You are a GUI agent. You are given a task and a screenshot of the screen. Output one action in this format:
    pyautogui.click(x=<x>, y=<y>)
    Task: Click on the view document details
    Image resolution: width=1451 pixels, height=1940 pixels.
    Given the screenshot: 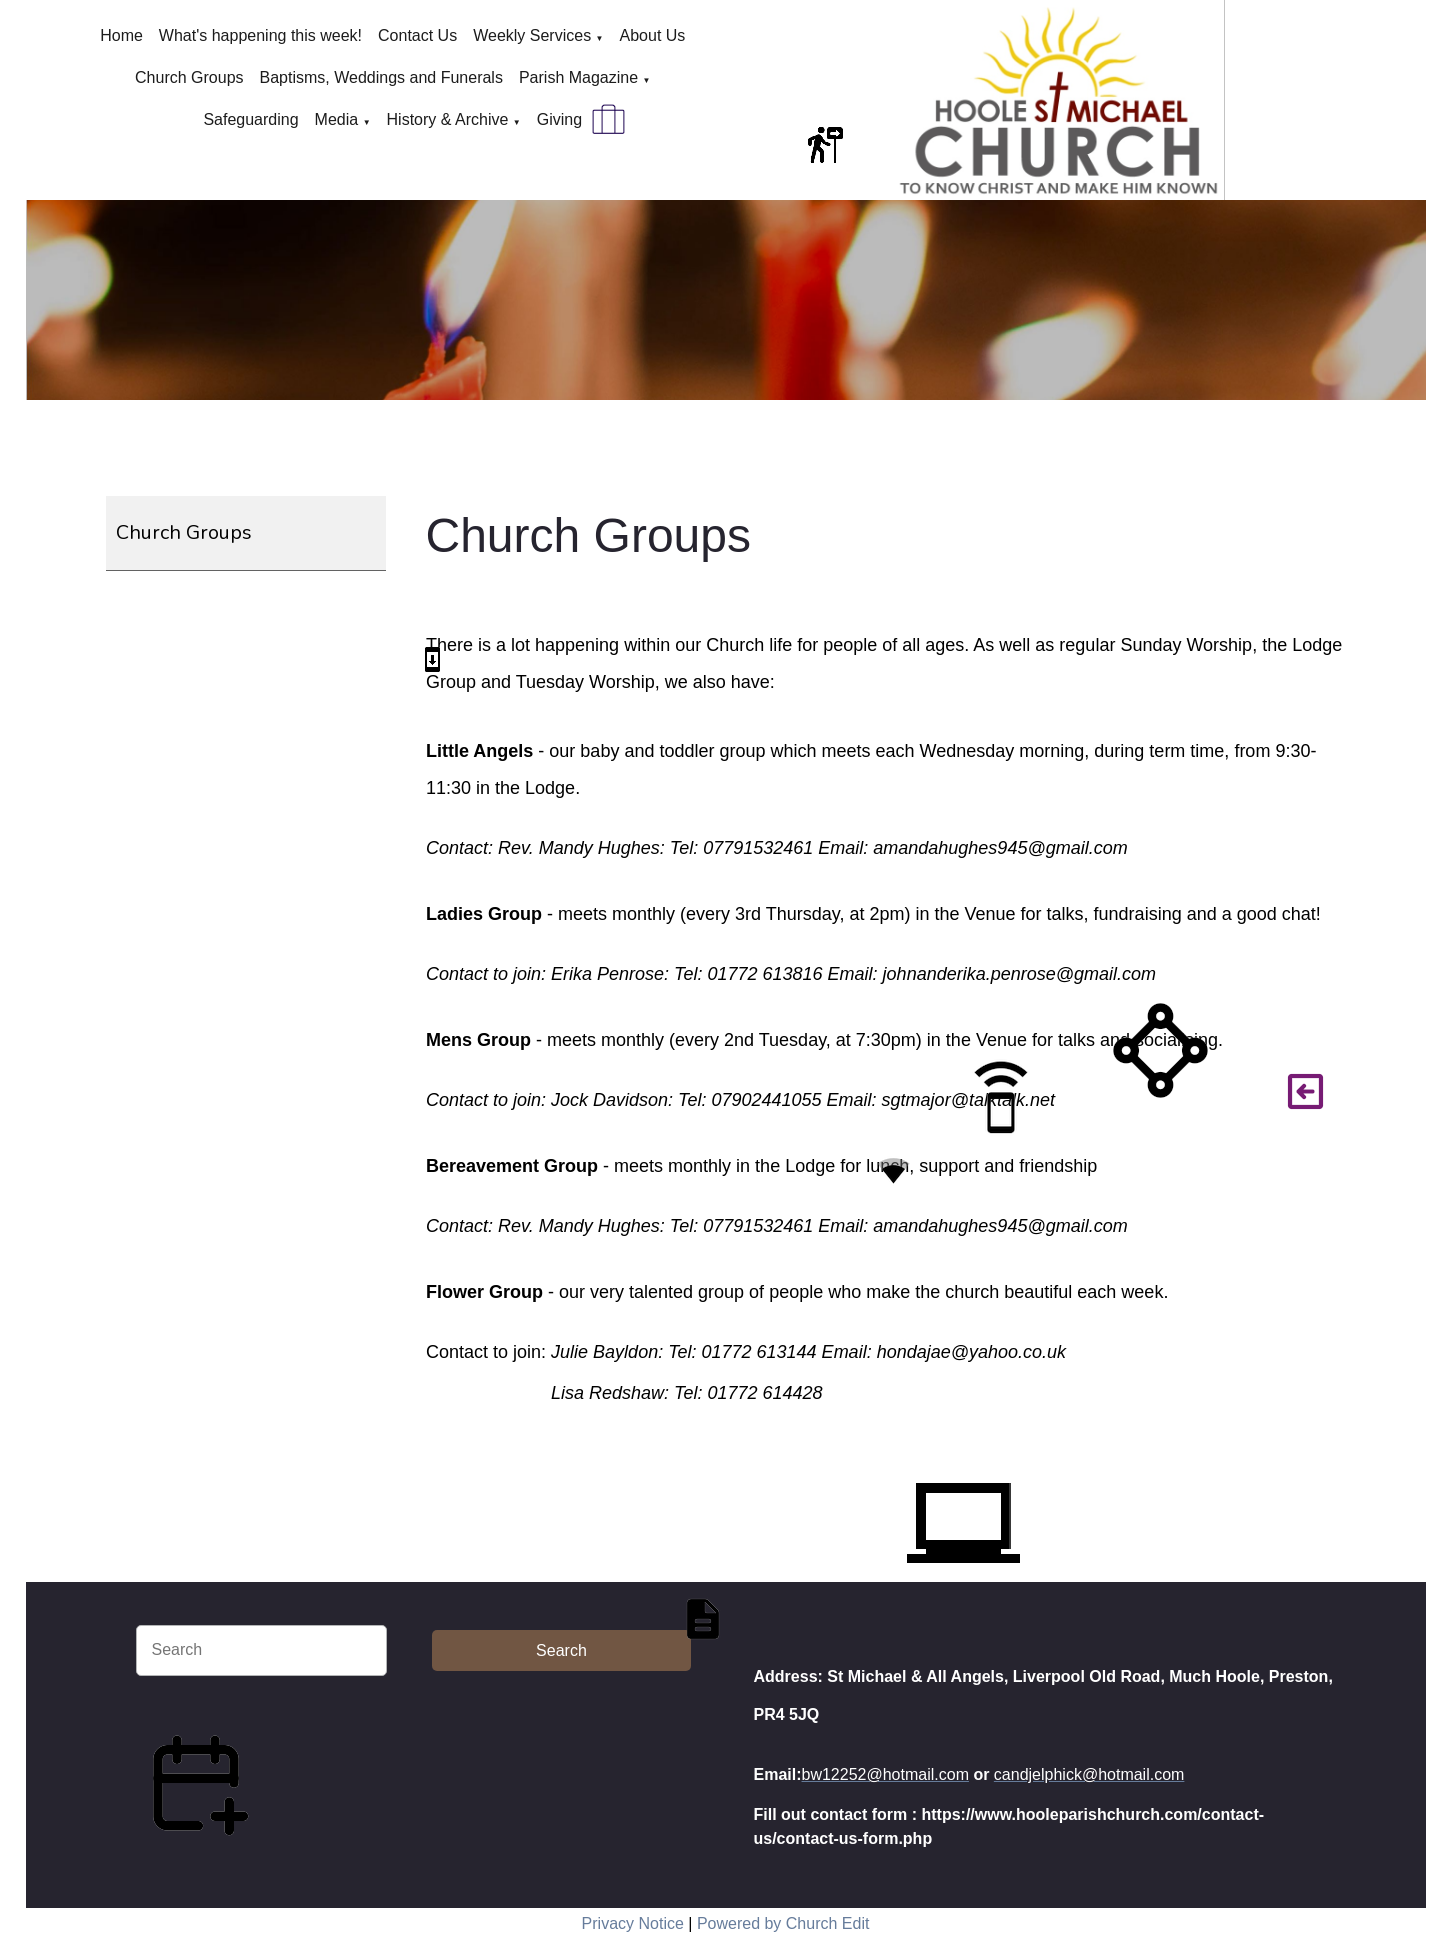 What is the action you would take?
    pyautogui.click(x=703, y=1619)
    